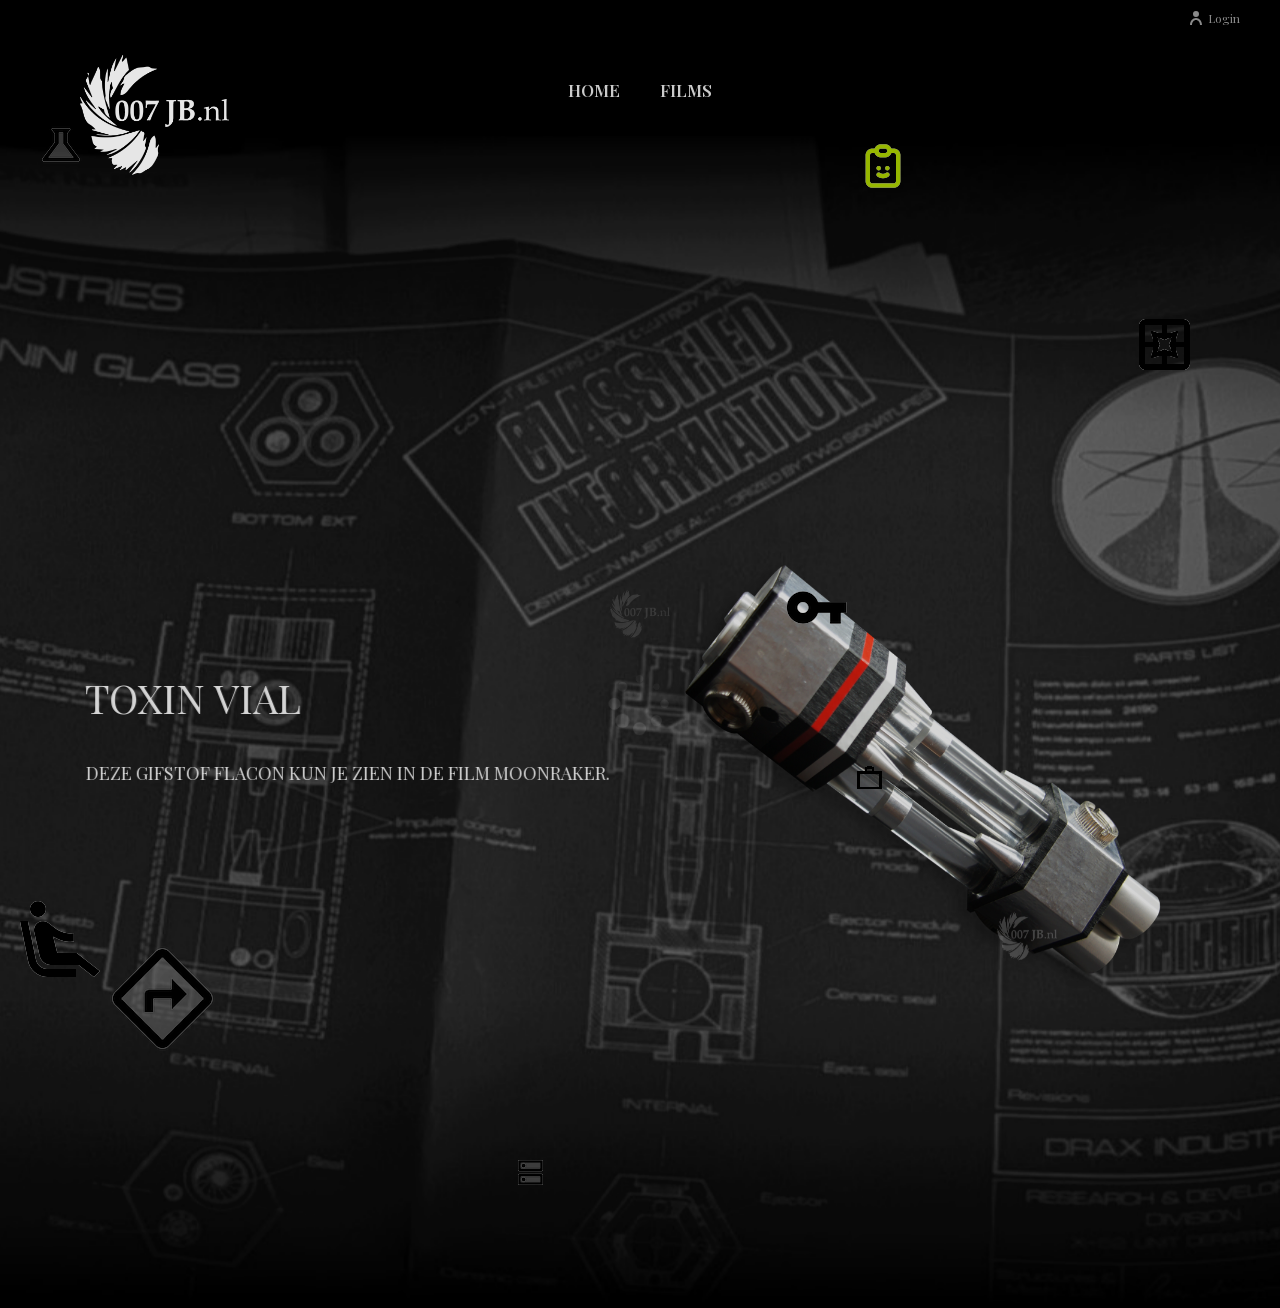 Image resolution: width=1280 pixels, height=1308 pixels. I want to click on view pages or documents, so click(1164, 344).